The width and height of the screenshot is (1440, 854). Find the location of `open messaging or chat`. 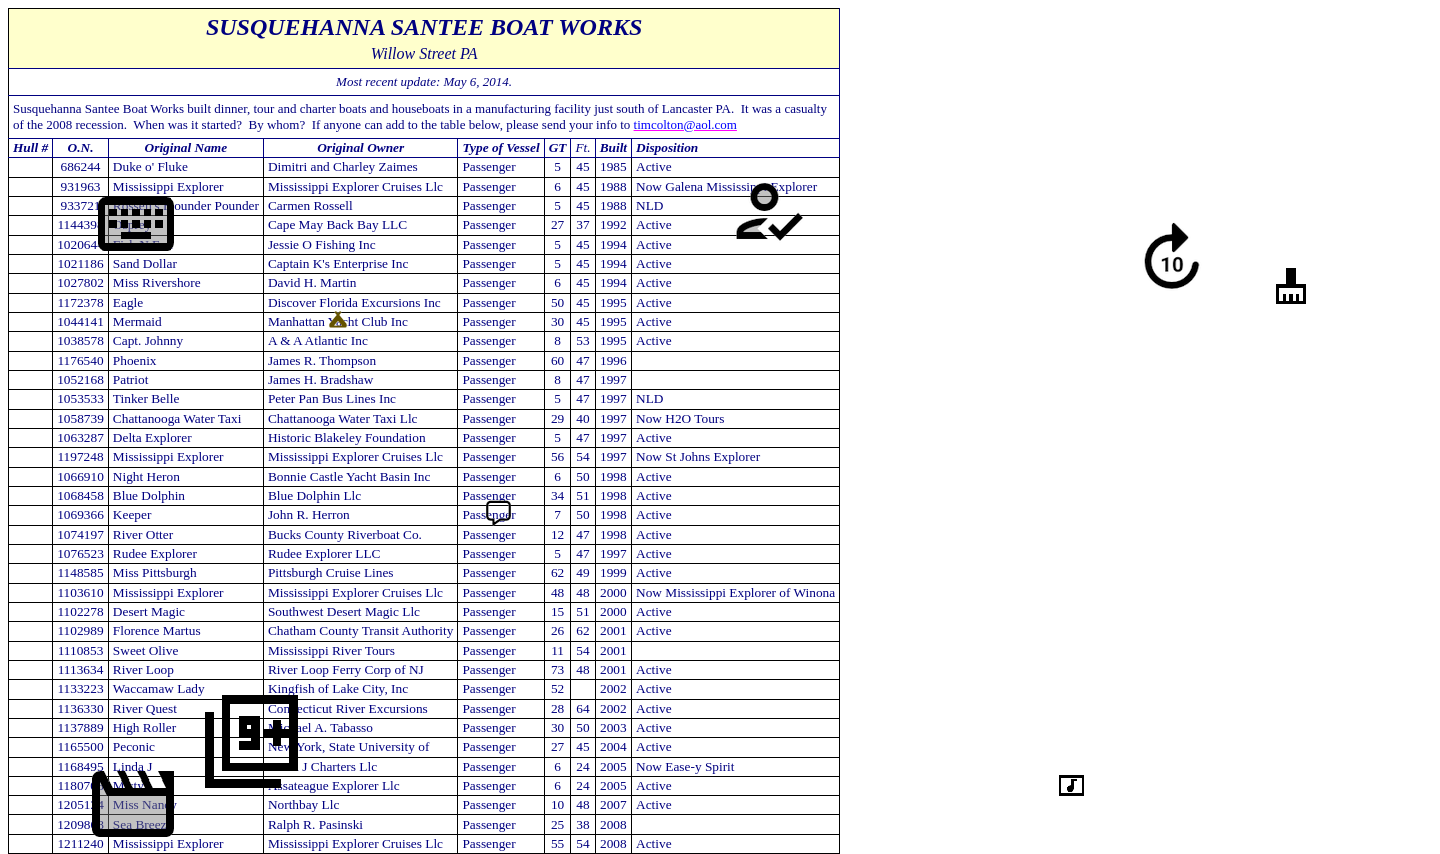

open messaging or chat is located at coordinates (498, 511).